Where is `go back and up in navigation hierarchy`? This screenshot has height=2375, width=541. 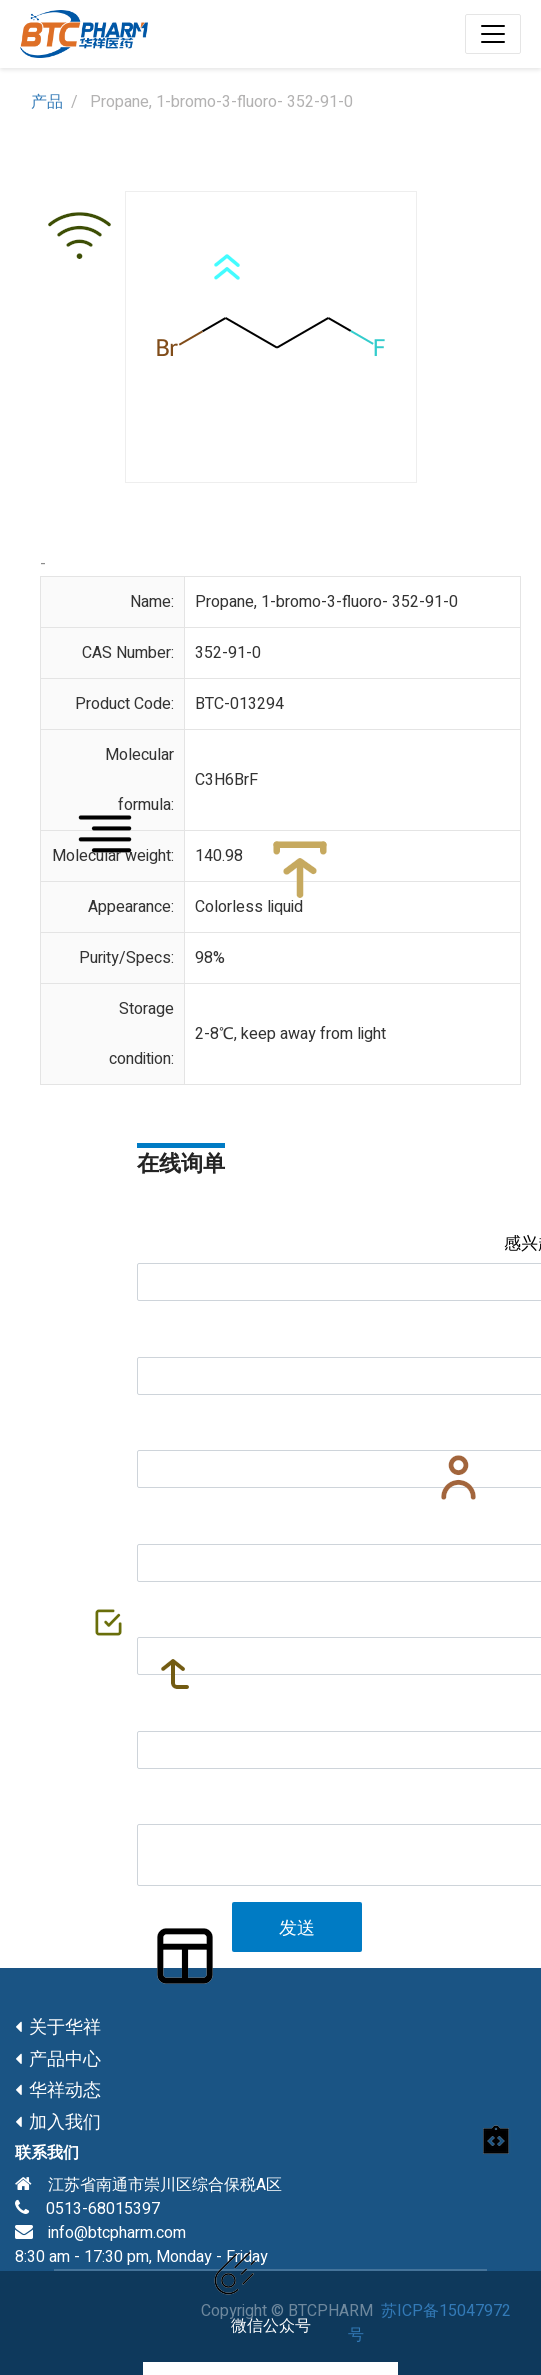 go back and up in navigation hierarchy is located at coordinates (175, 1675).